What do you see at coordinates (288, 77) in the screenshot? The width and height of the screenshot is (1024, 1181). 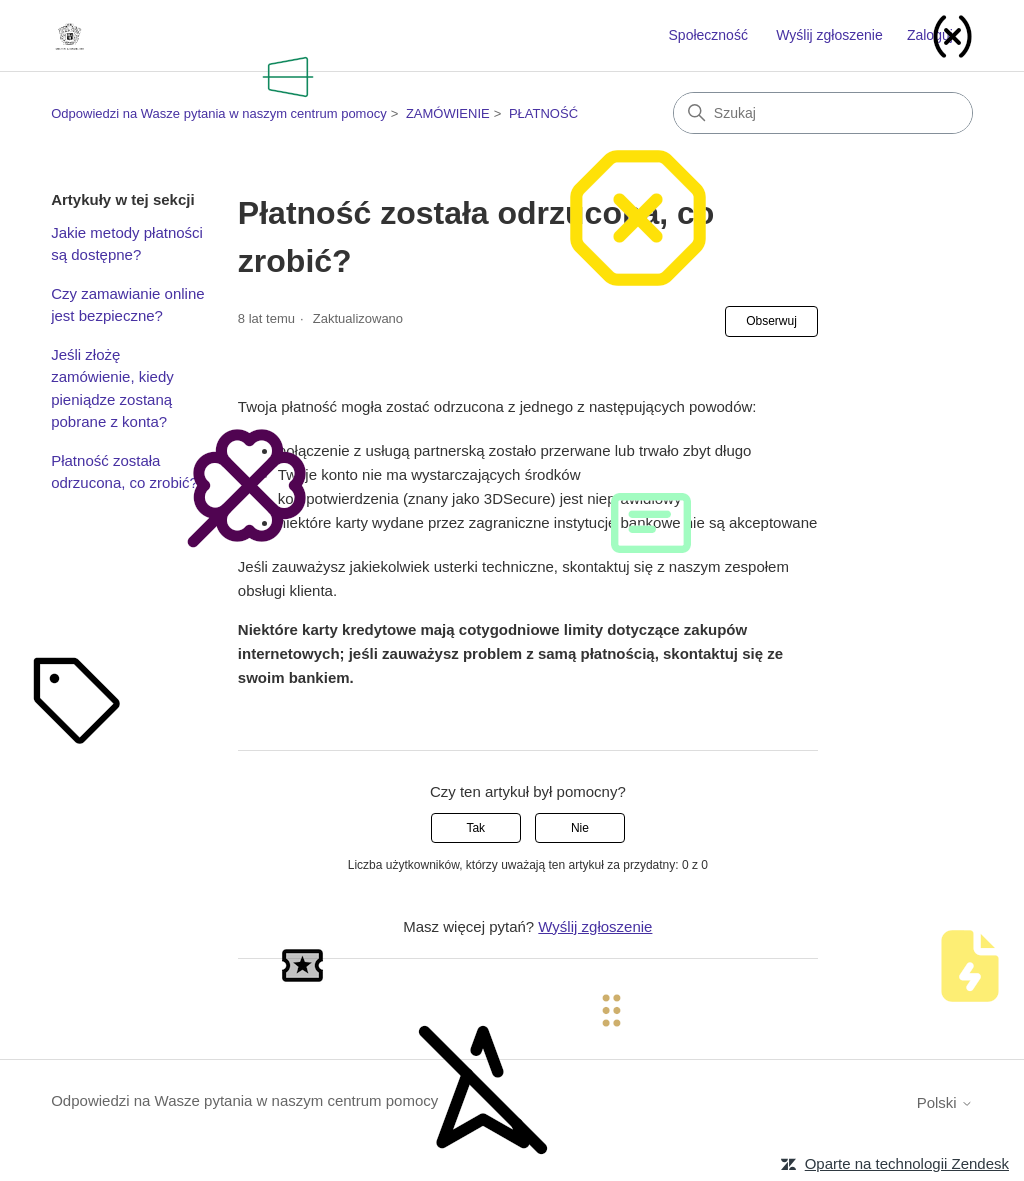 I see `adjust perspective or viewing angle` at bounding box center [288, 77].